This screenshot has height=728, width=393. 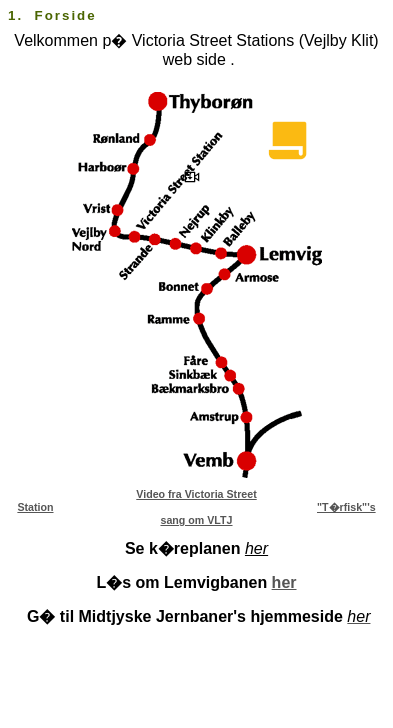 I want to click on download video to device, so click(x=192, y=177).